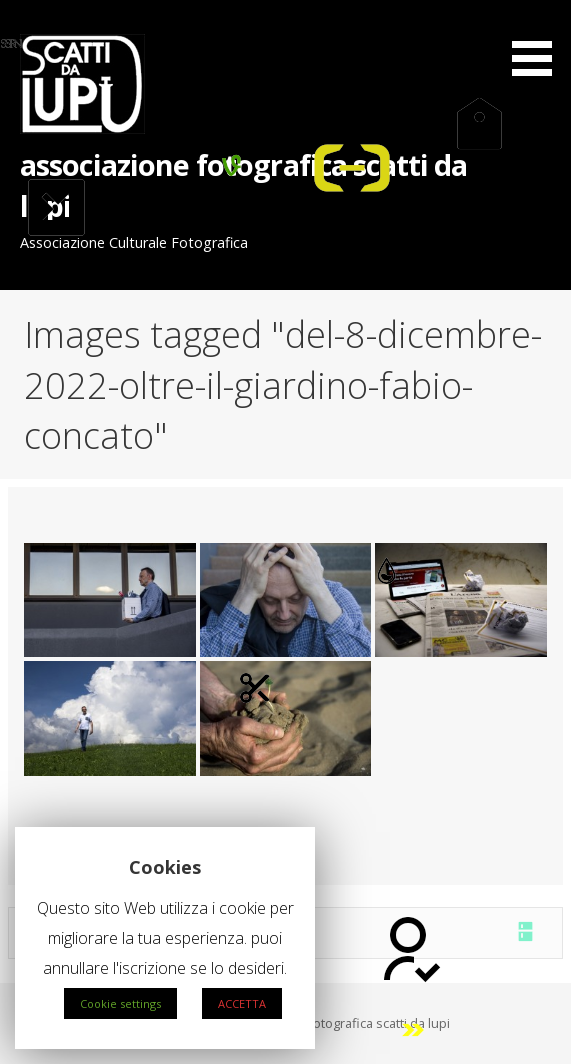 The image size is (571, 1064). I want to click on inertia.js framework logo, so click(413, 1030).